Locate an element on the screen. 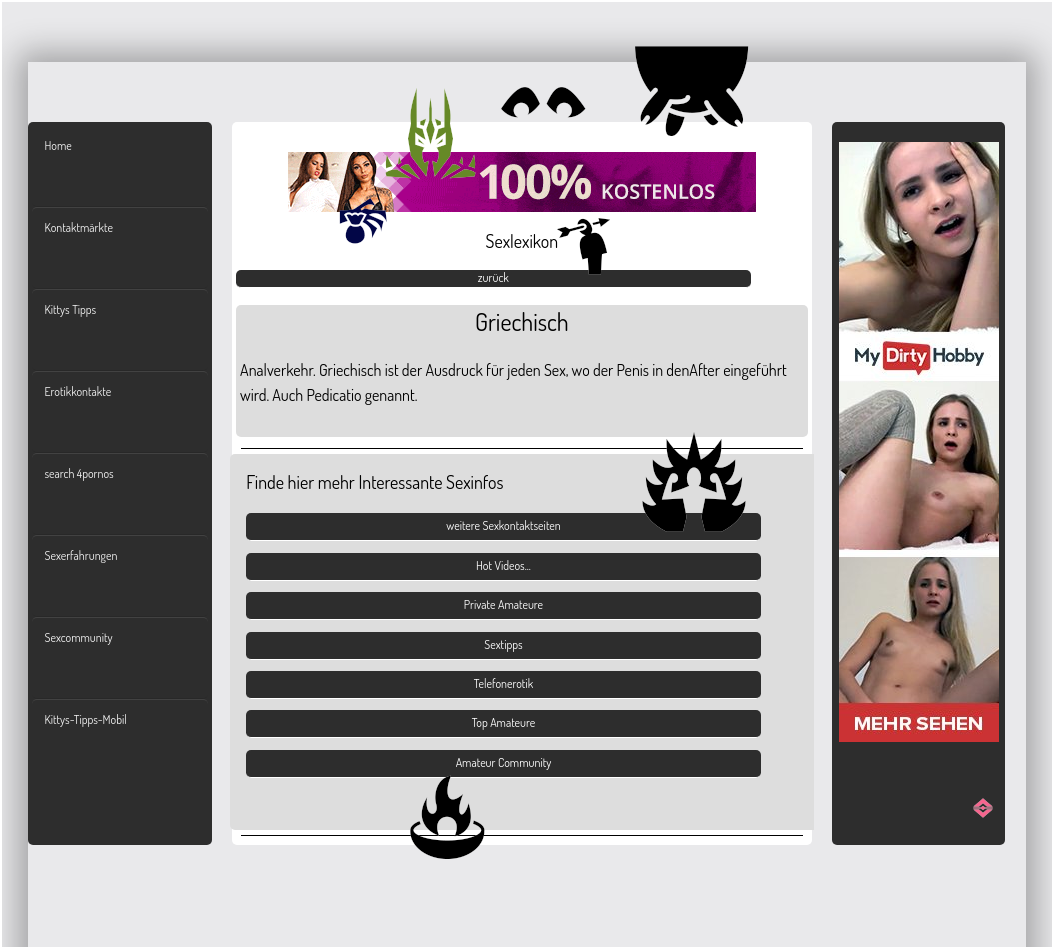 The image size is (1054, 947). indicates dairy or milk-related content is located at coordinates (691, 102).